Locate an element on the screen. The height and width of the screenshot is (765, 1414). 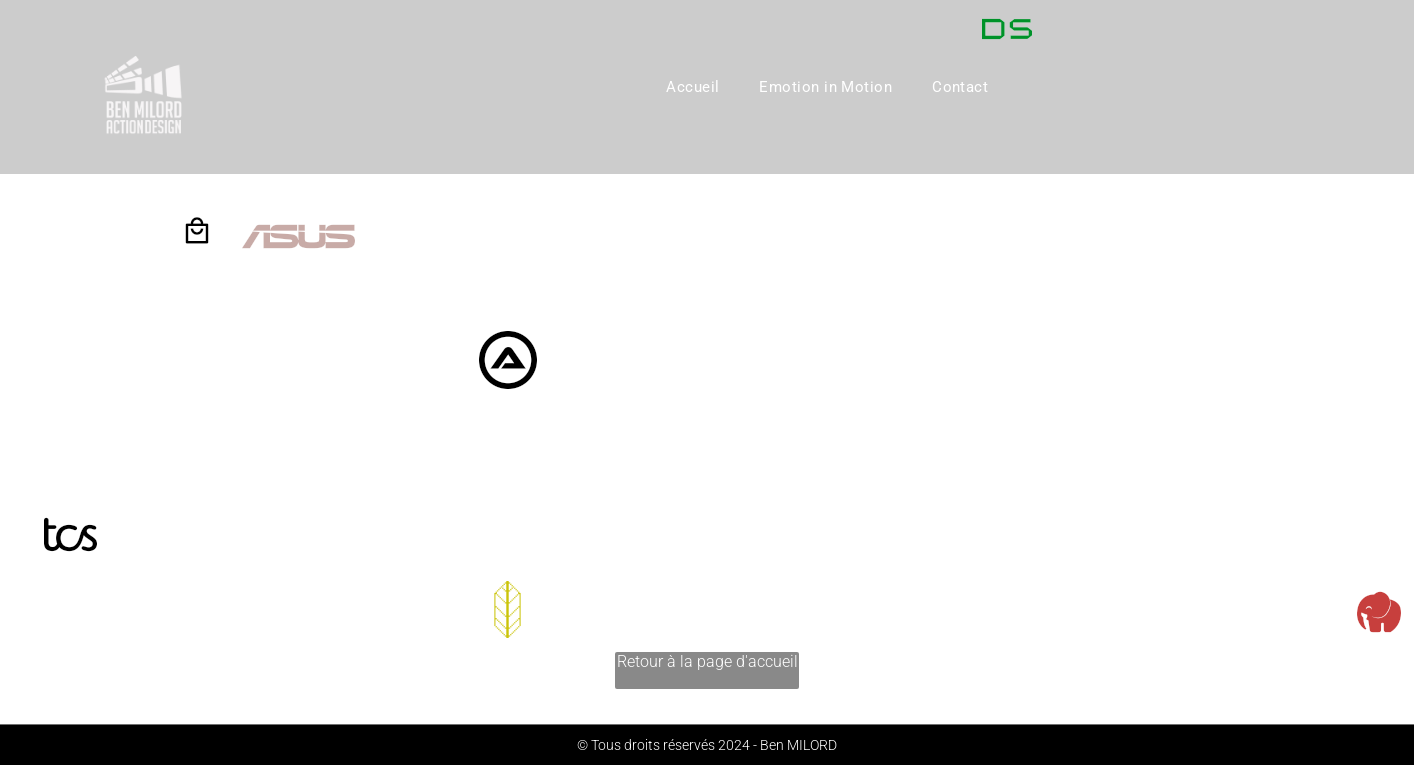
autoit scripting language logo is located at coordinates (508, 360).